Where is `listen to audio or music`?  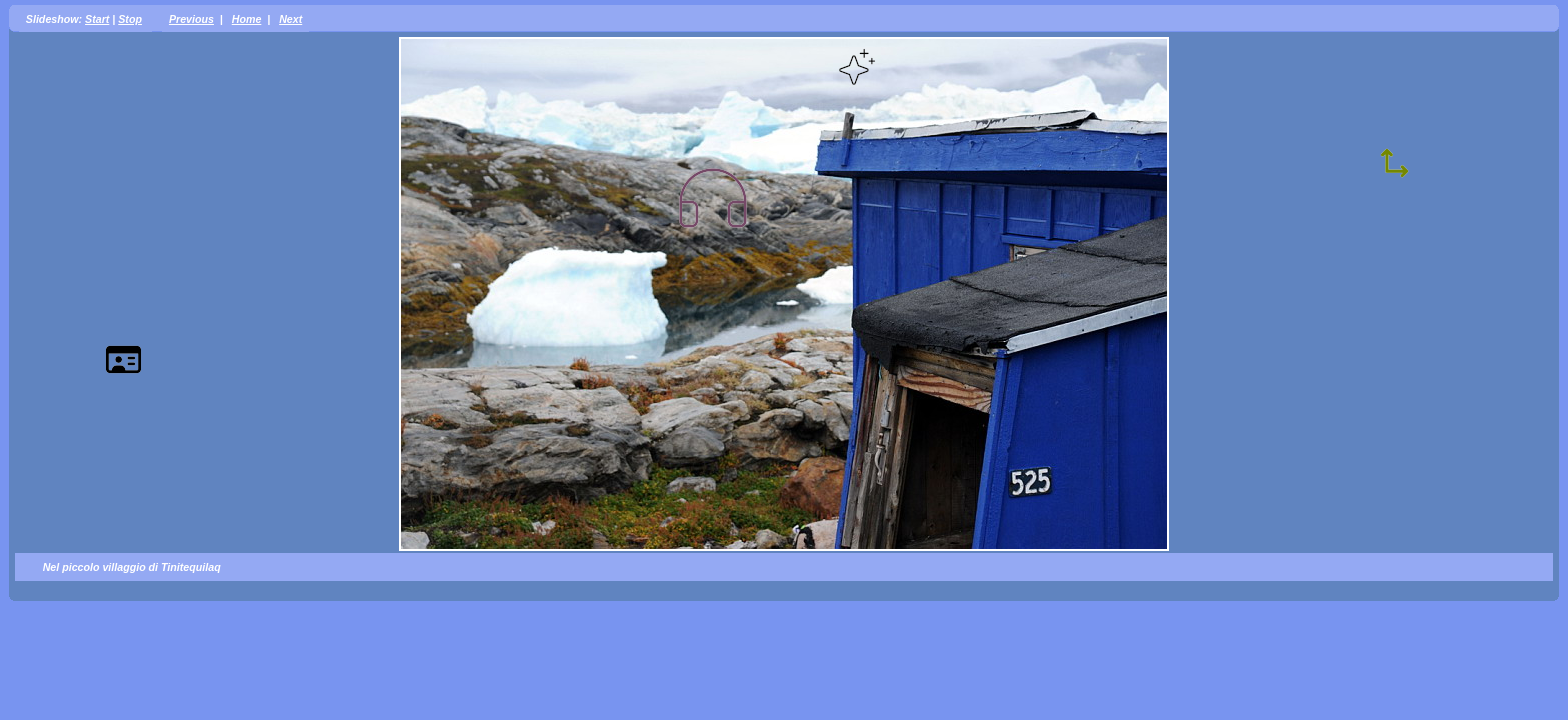 listen to audio or music is located at coordinates (713, 202).